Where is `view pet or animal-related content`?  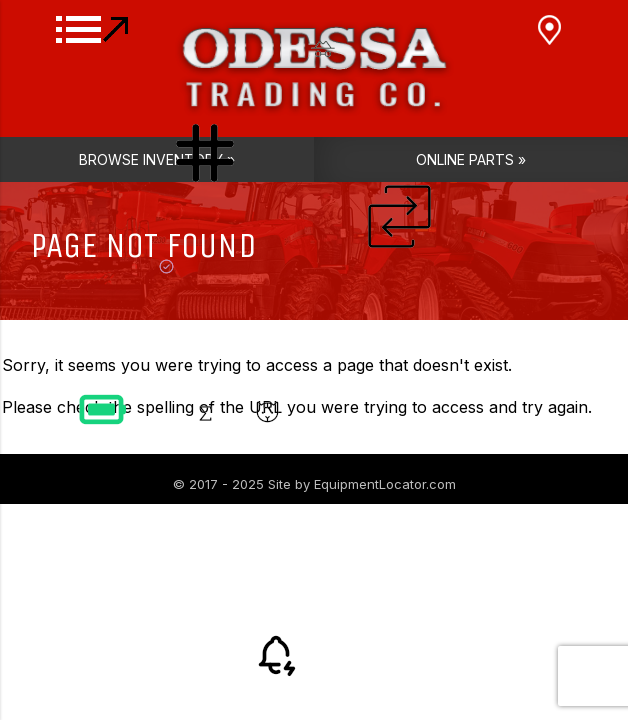
view pet or animal-related content is located at coordinates (267, 411).